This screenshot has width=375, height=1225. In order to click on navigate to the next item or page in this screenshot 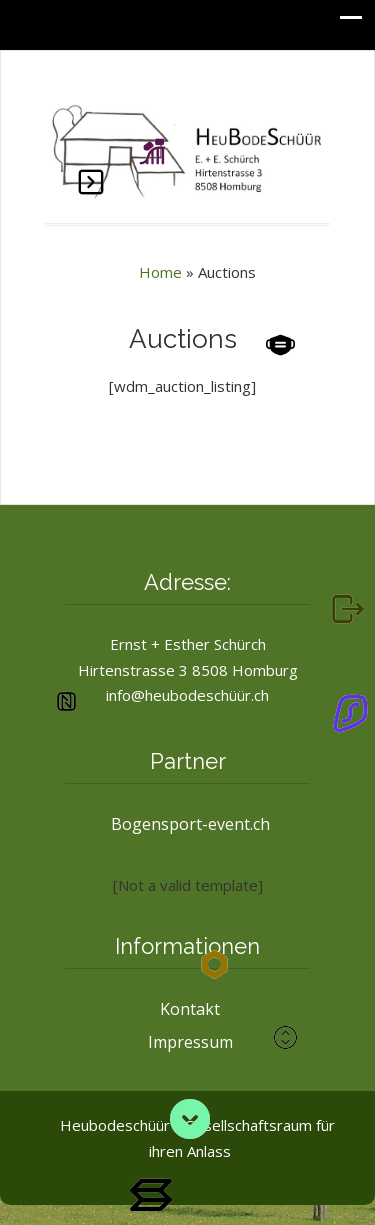, I will do `click(91, 182)`.